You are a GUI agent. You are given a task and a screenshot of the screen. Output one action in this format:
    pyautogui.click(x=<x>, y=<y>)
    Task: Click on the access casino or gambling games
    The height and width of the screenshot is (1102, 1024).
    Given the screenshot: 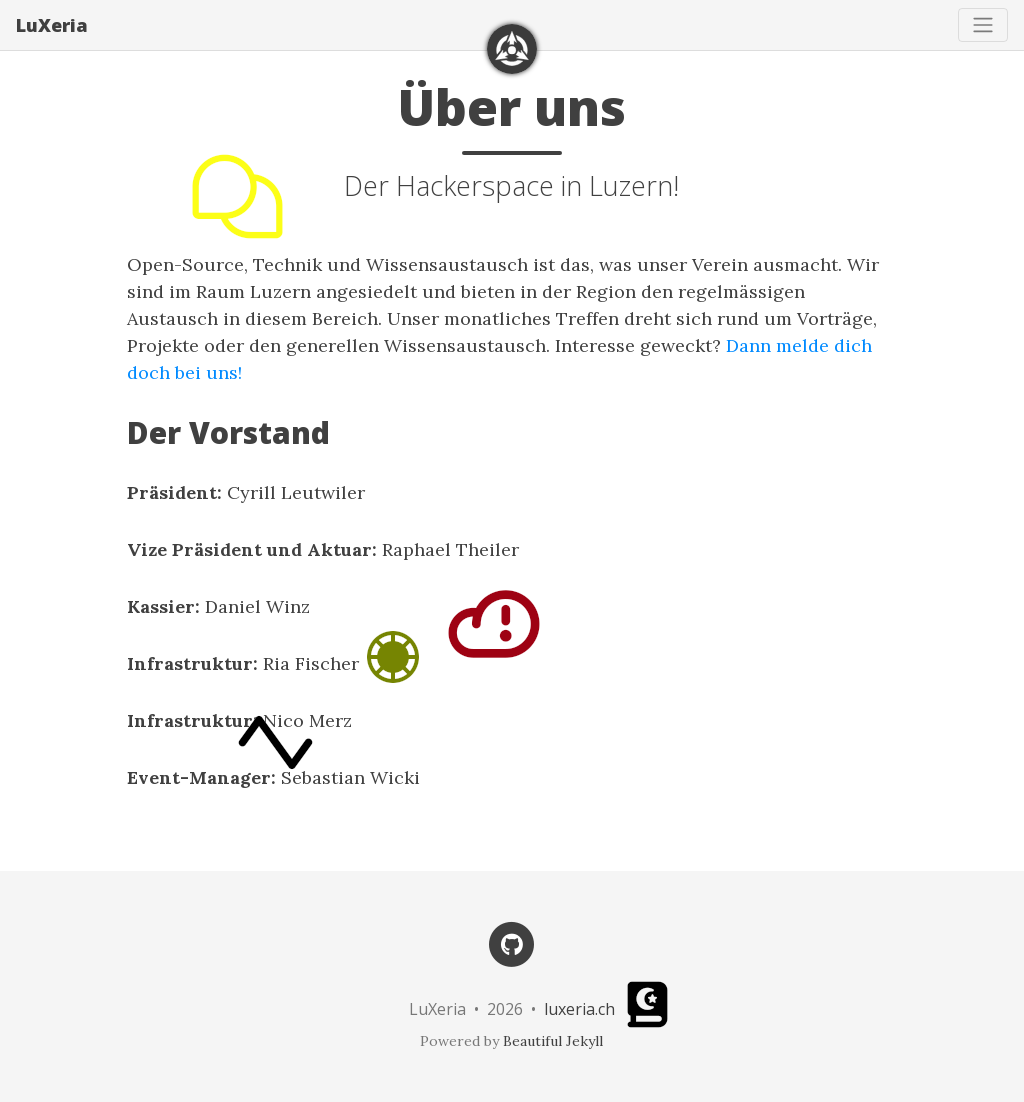 What is the action you would take?
    pyautogui.click(x=393, y=657)
    